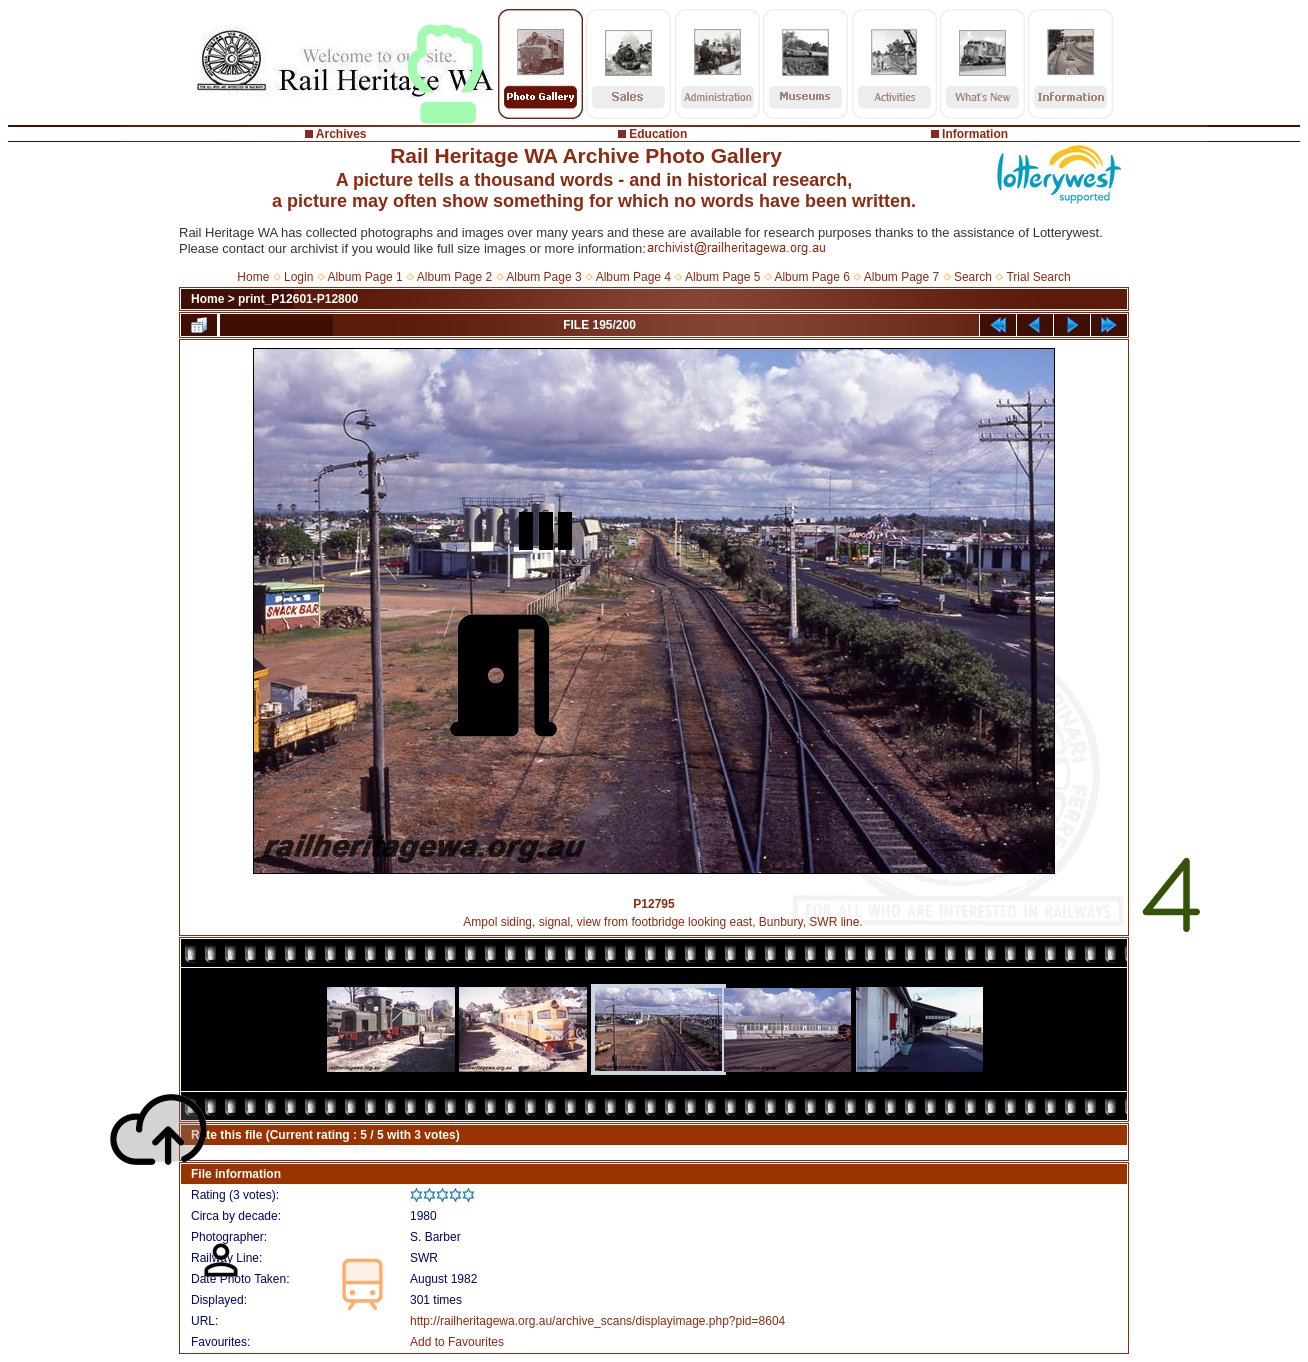  What do you see at coordinates (1173, 895) in the screenshot?
I see `indicates step four in a multi-step process` at bounding box center [1173, 895].